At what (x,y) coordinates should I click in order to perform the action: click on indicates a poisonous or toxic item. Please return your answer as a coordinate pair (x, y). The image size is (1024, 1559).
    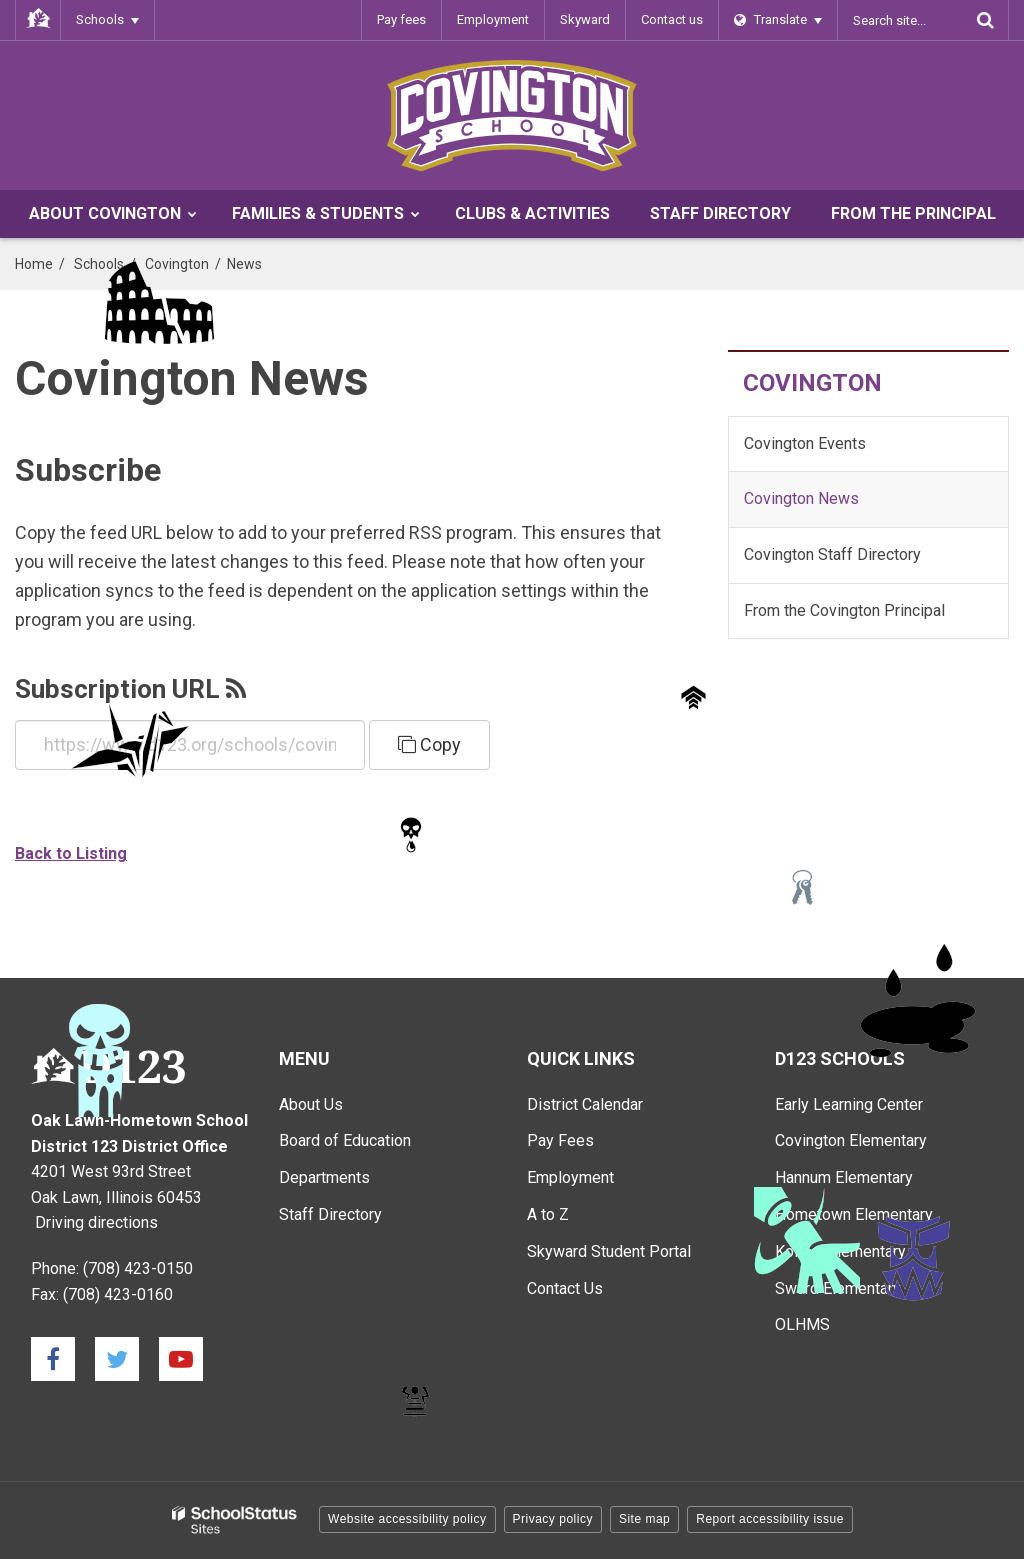
    Looking at the image, I should click on (411, 835).